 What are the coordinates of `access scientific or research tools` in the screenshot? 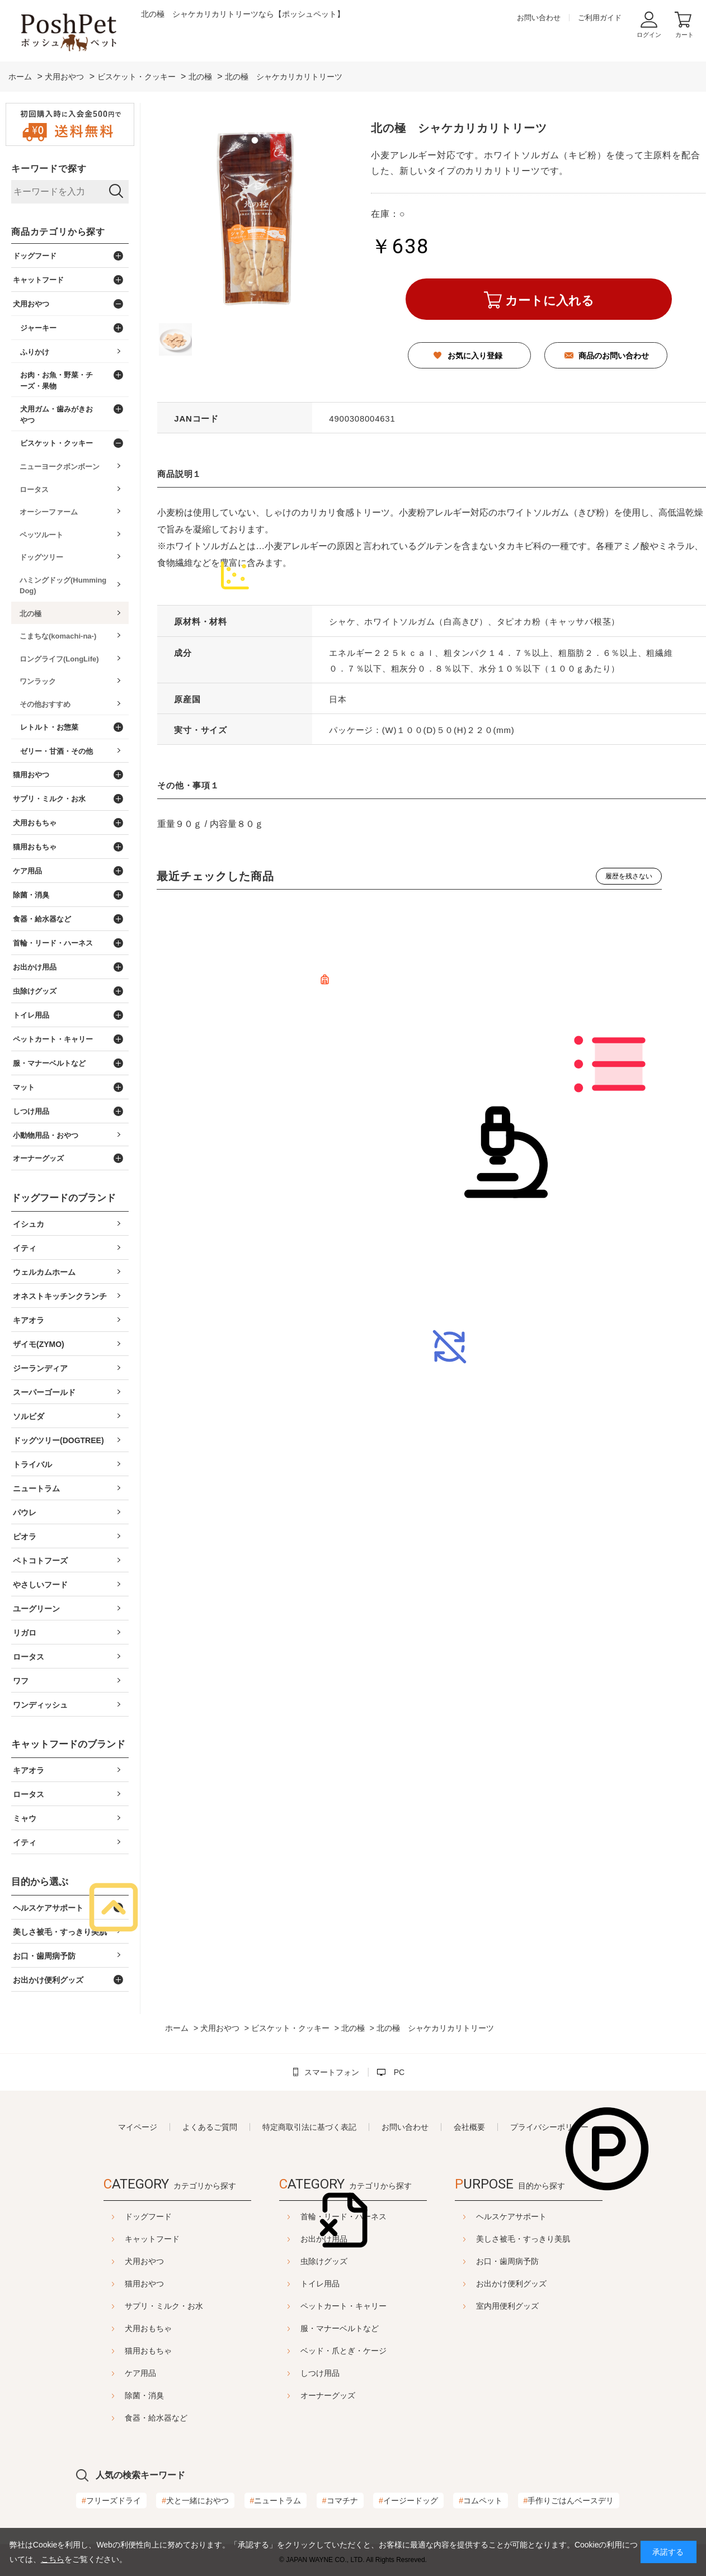 It's located at (506, 1152).